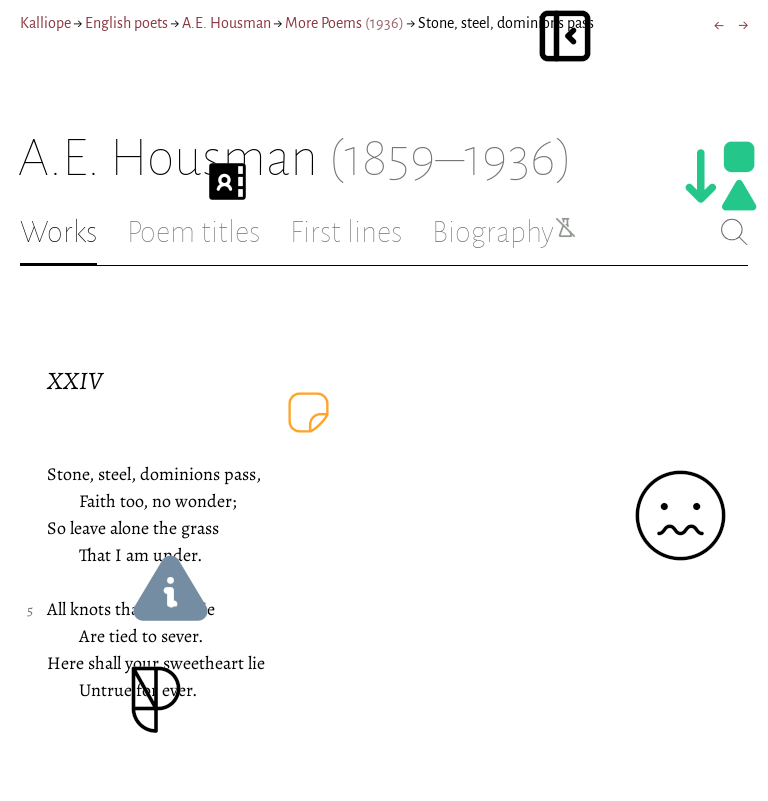 This screenshot has width=768, height=801. I want to click on disable experimental features, so click(565, 227).